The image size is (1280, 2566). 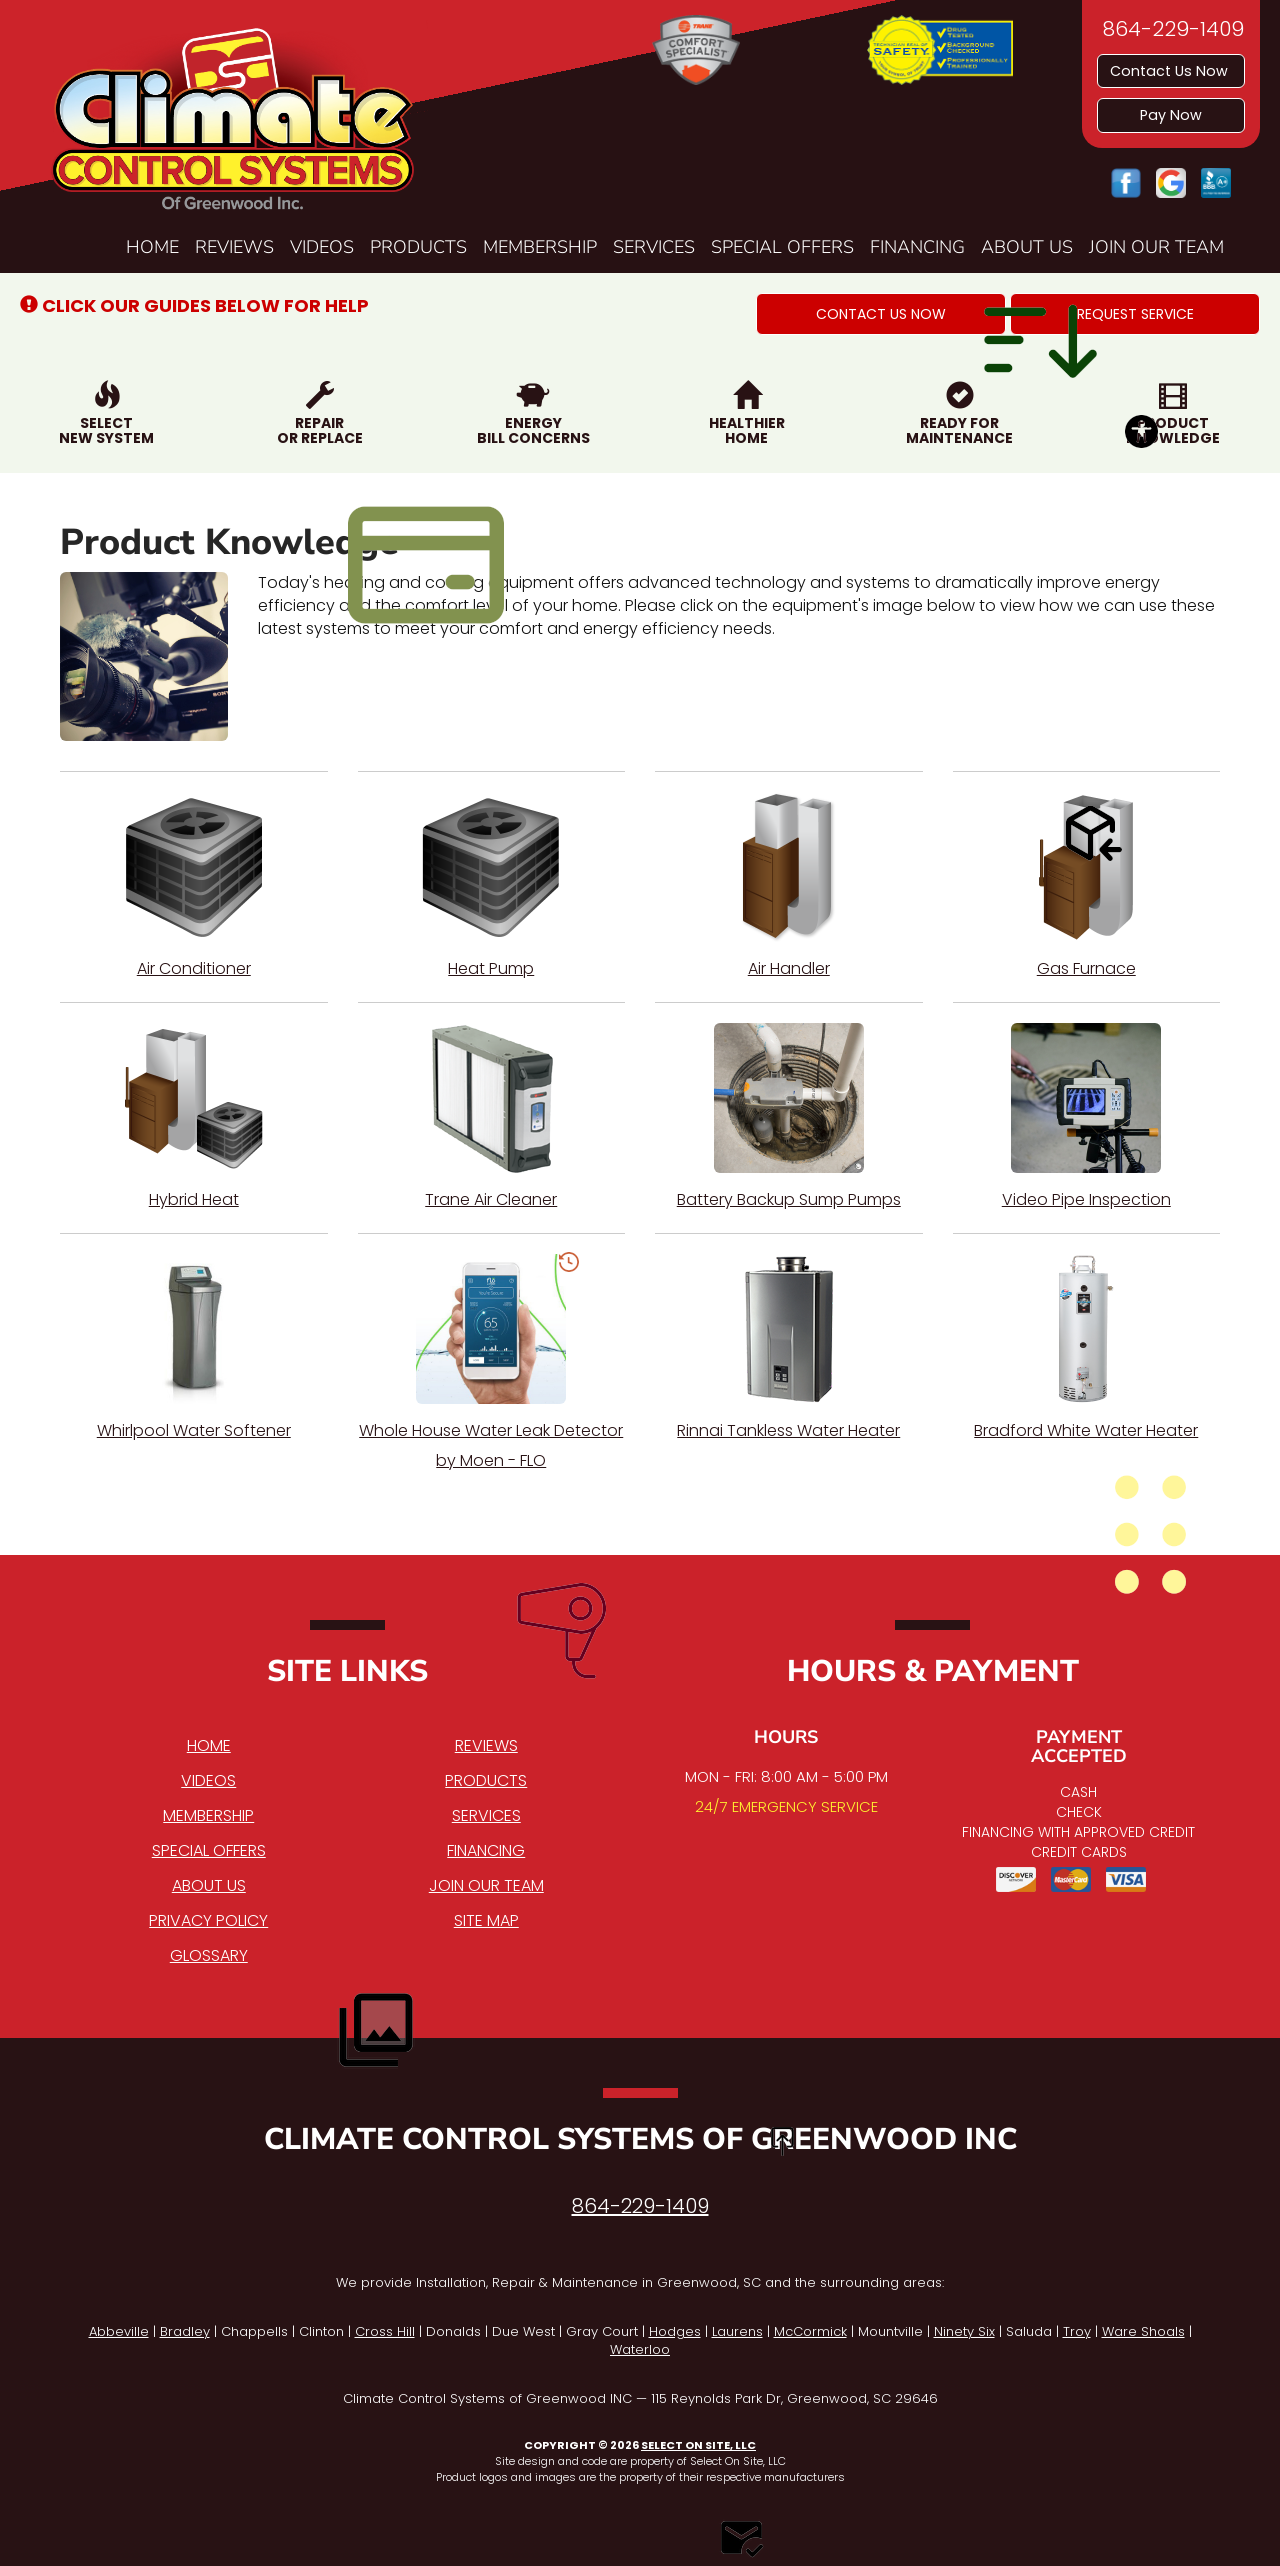 I want to click on view history or recent activity, so click(x=569, y=1262).